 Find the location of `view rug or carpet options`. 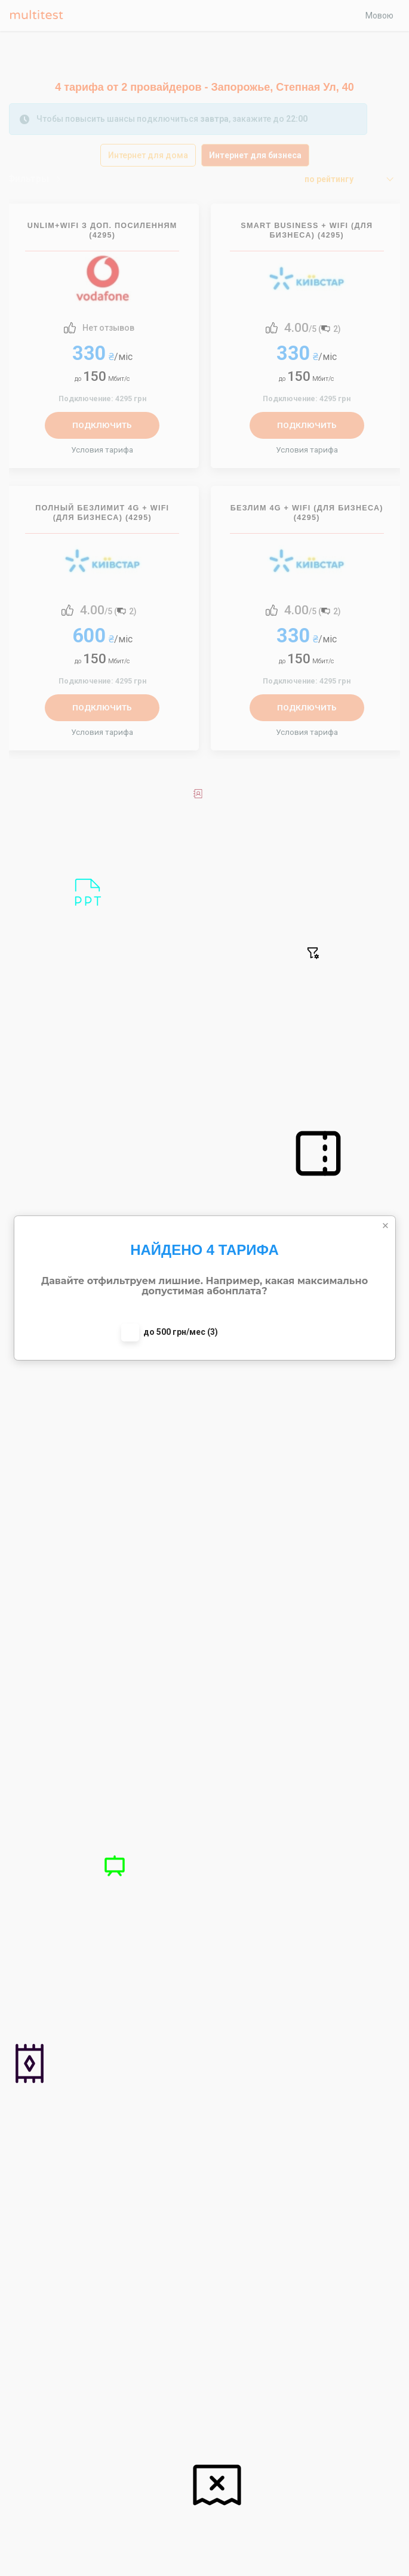

view rug or carpet options is located at coordinates (29, 2063).